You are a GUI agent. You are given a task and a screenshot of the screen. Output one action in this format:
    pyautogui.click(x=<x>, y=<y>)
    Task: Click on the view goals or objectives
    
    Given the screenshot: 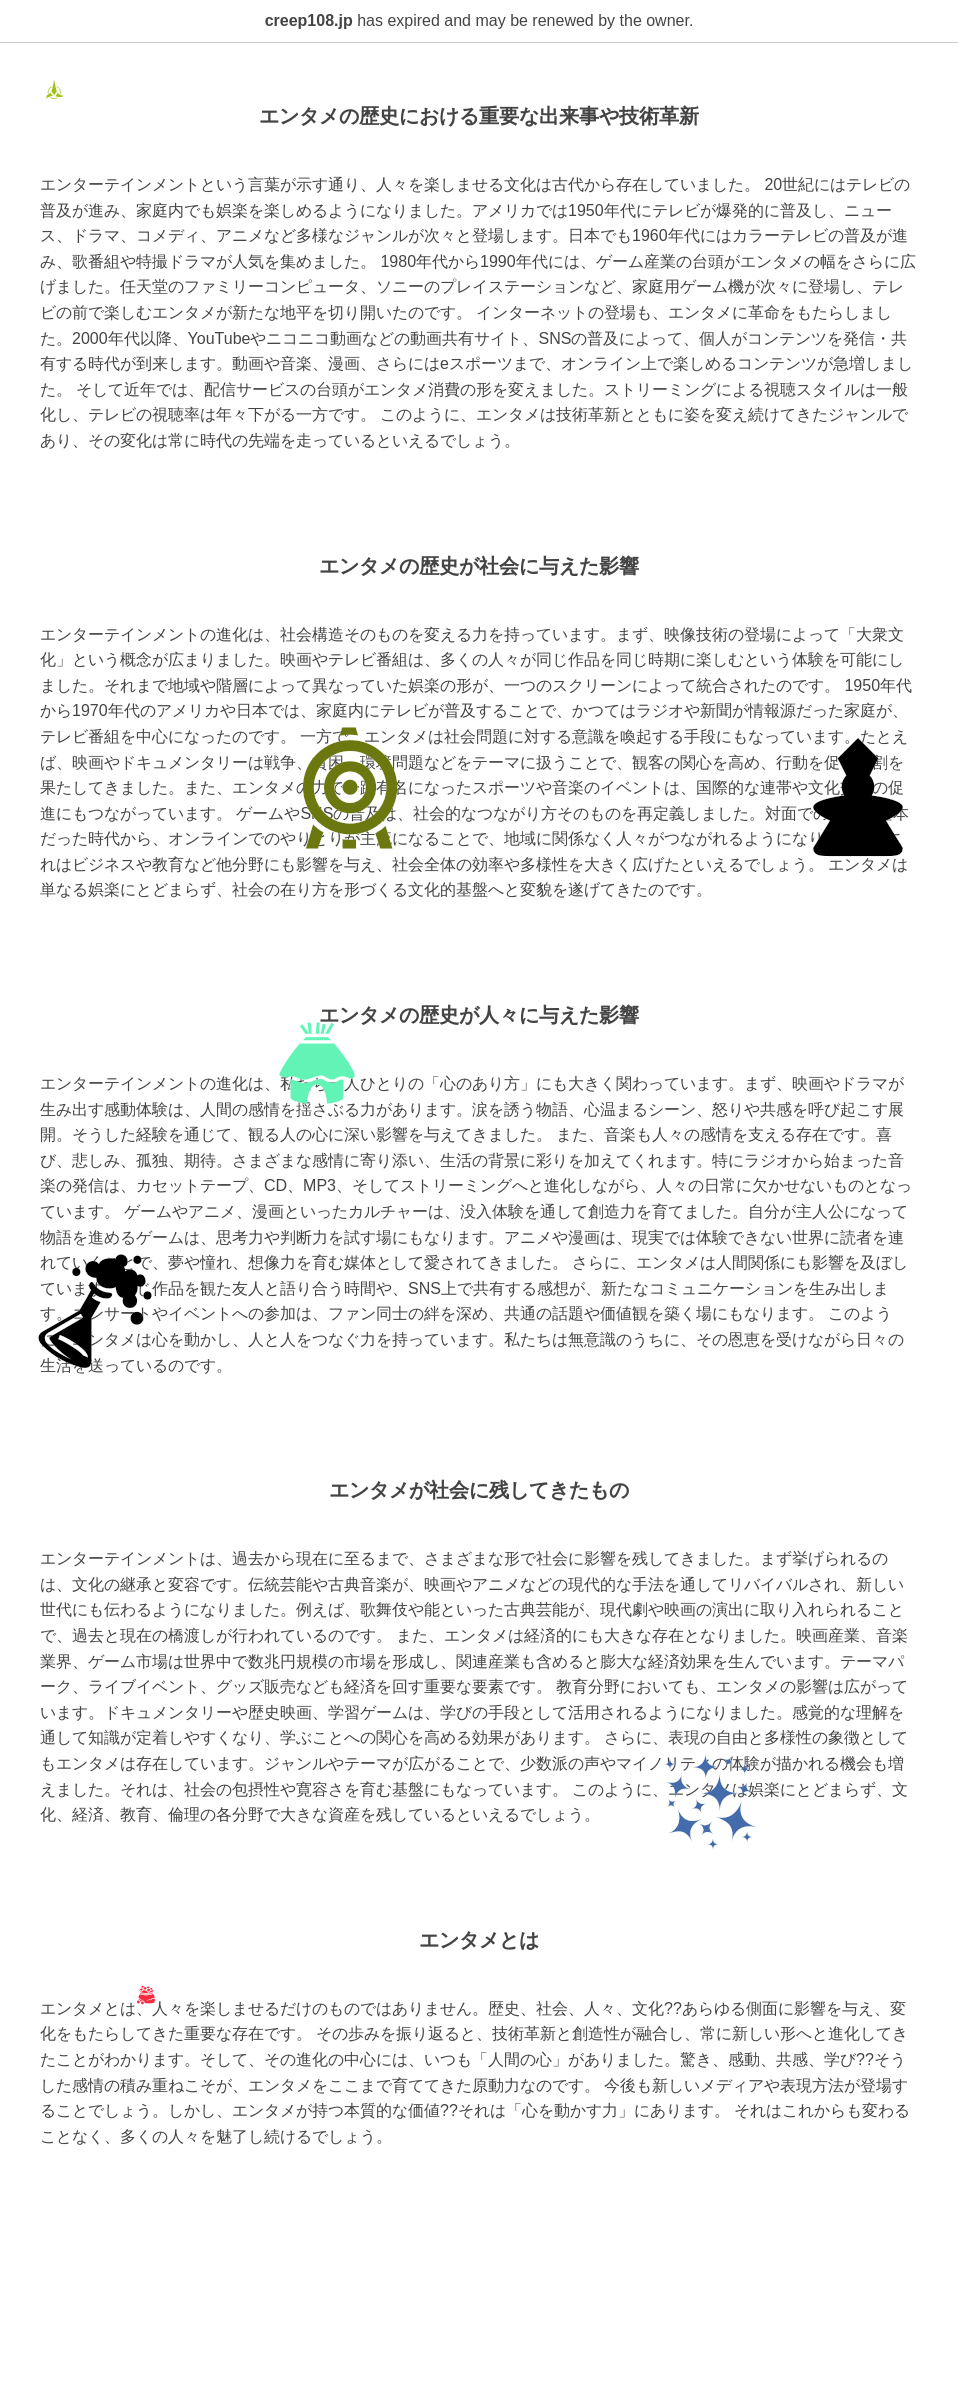 What is the action you would take?
    pyautogui.click(x=350, y=788)
    